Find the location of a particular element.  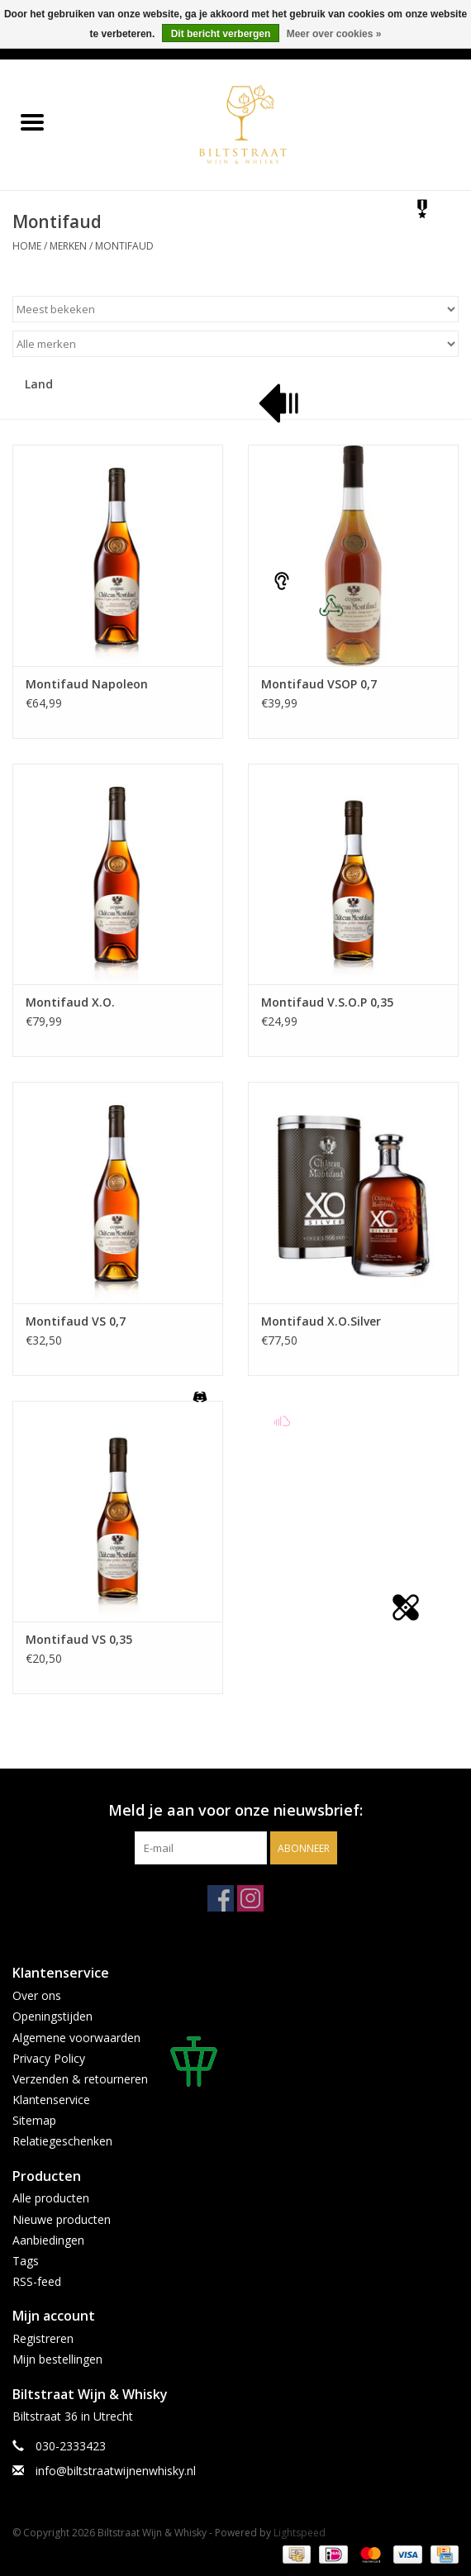

access audio or hearing settings is located at coordinates (282, 581).